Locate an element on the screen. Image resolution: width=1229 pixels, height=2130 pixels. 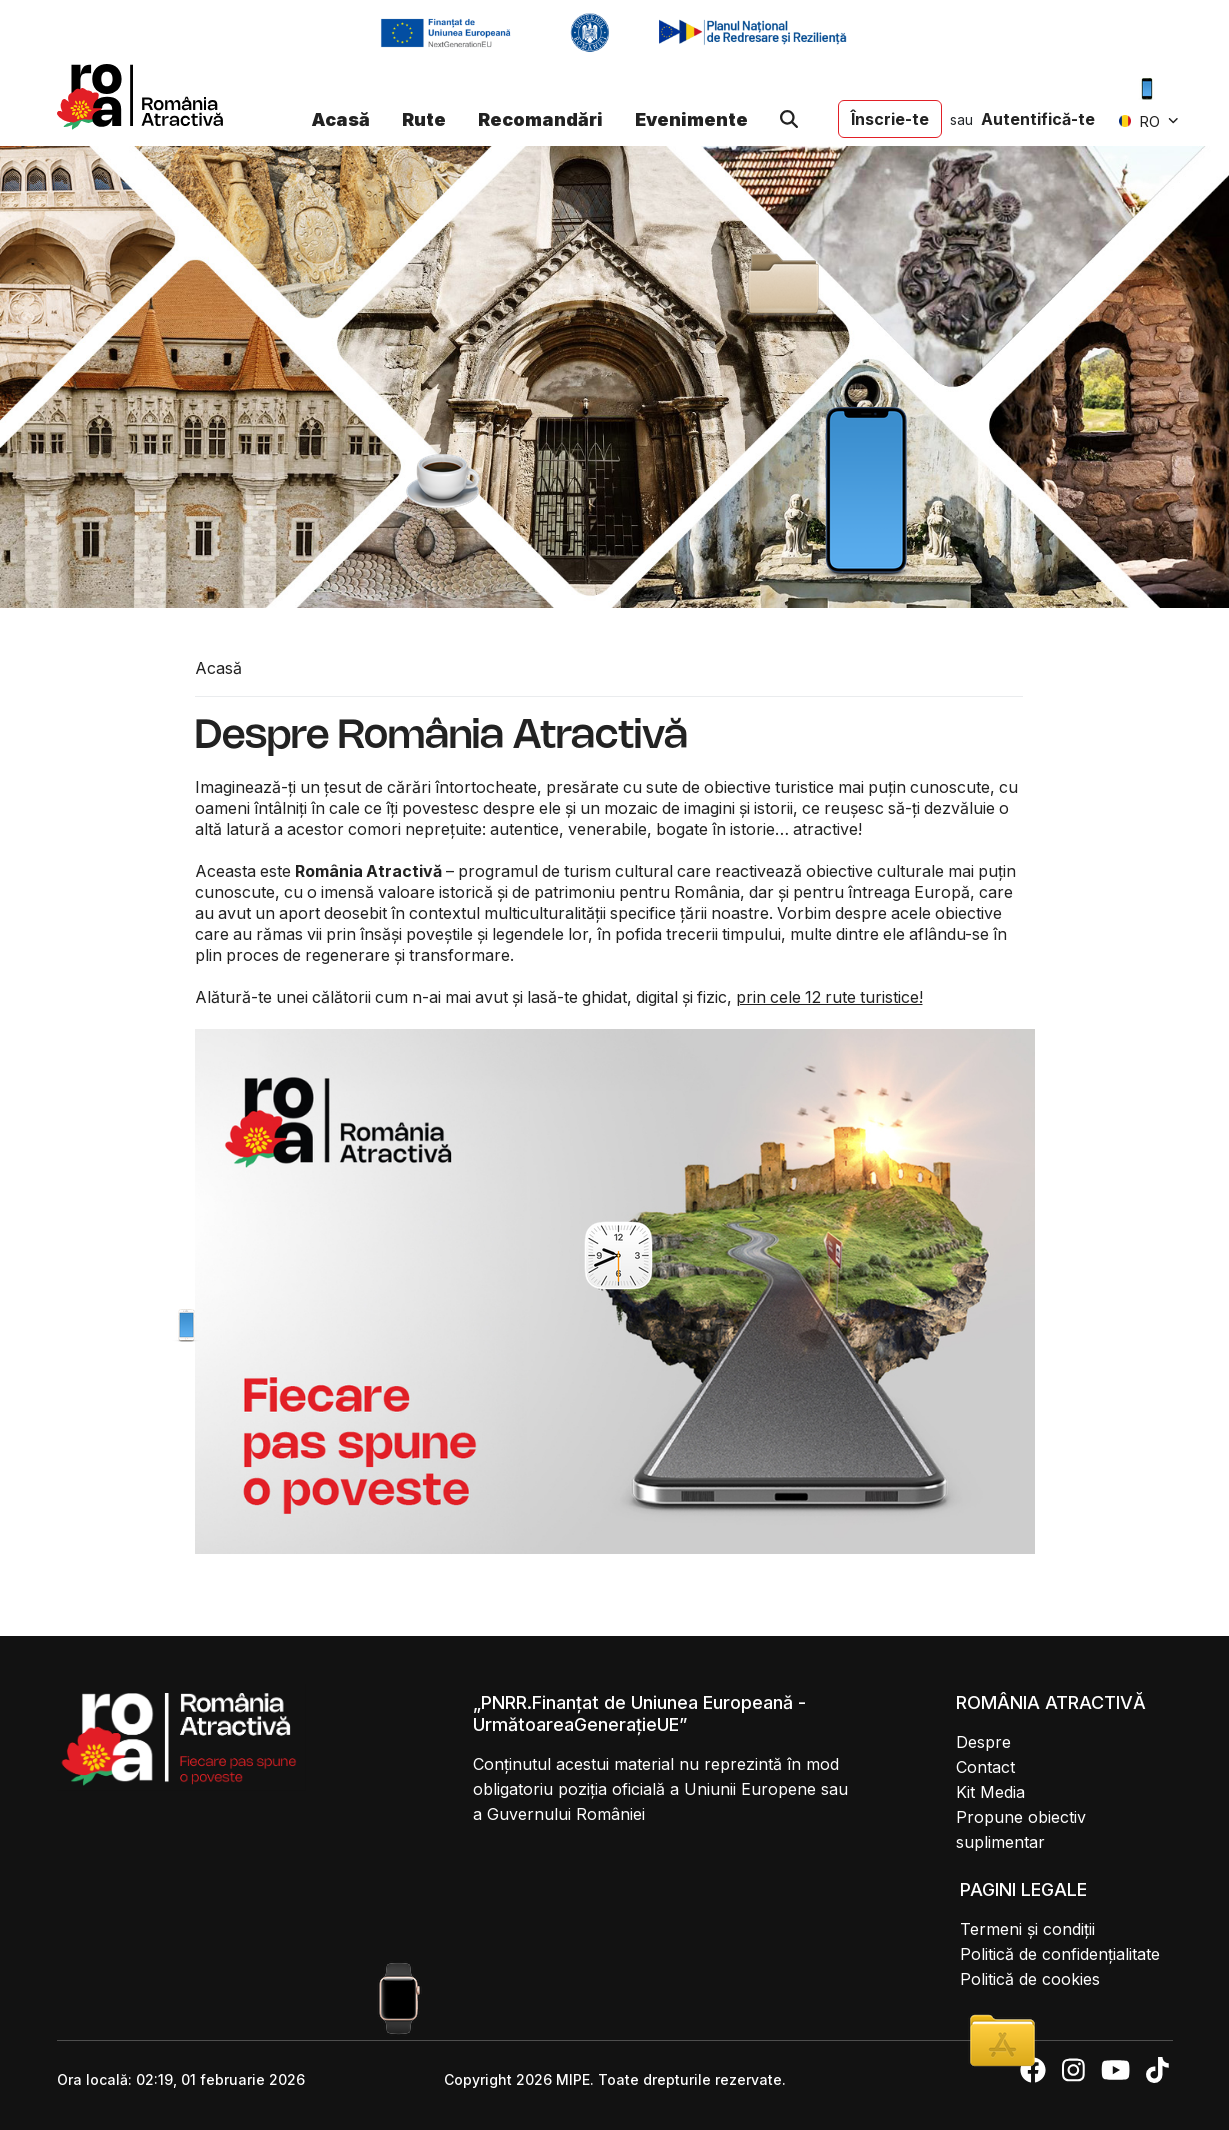
manage connected Apple Watch device is located at coordinates (398, 1998).